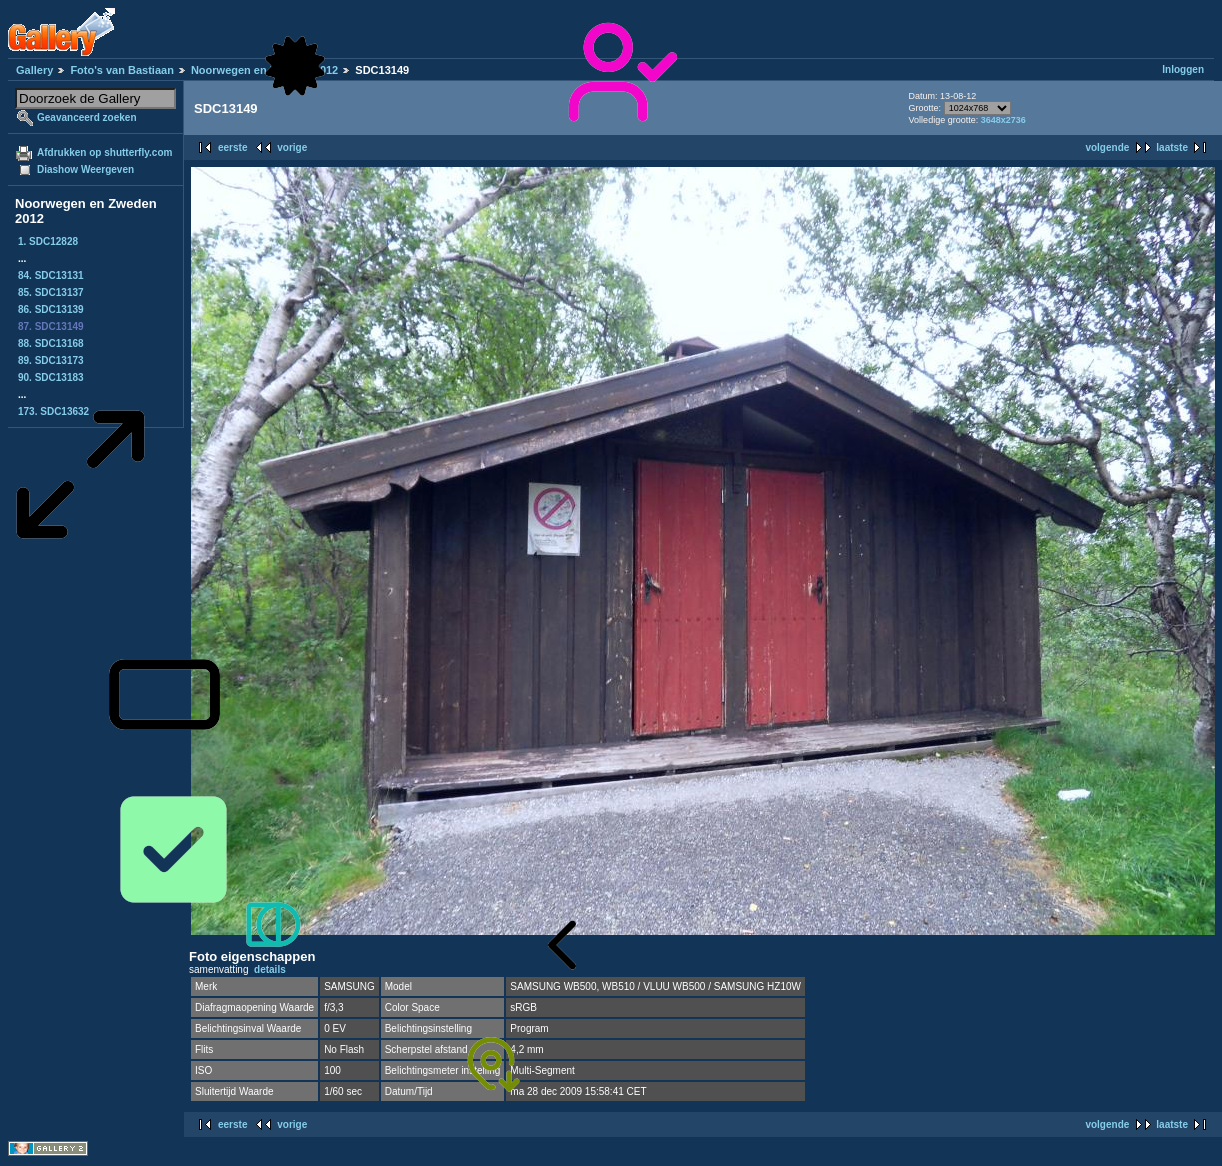 Image resolution: width=1222 pixels, height=1166 pixels. What do you see at coordinates (295, 66) in the screenshot?
I see `indicates a certified or verified status` at bounding box center [295, 66].